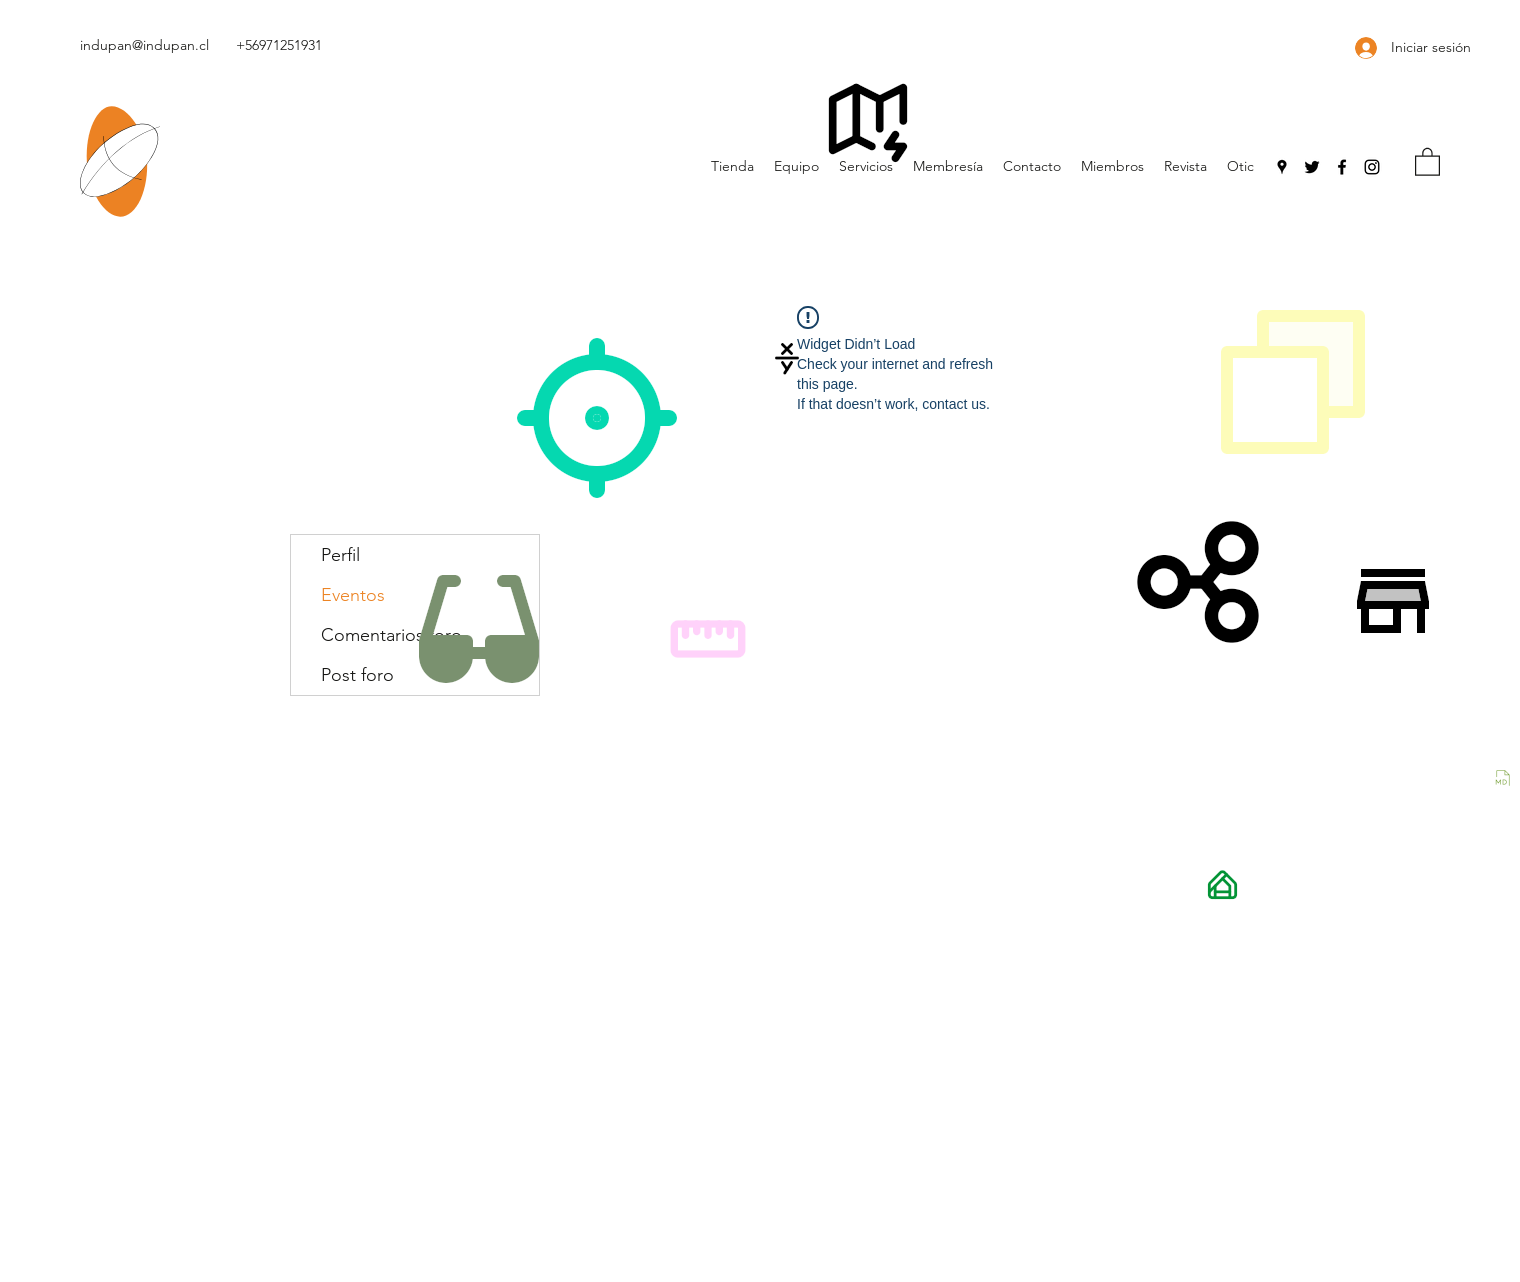  What do you see at coordinates (1198, 582) in the screenshot?
I see `view ripple (XRP) cryptocurrency balance` at bounding box center [1198, 582].